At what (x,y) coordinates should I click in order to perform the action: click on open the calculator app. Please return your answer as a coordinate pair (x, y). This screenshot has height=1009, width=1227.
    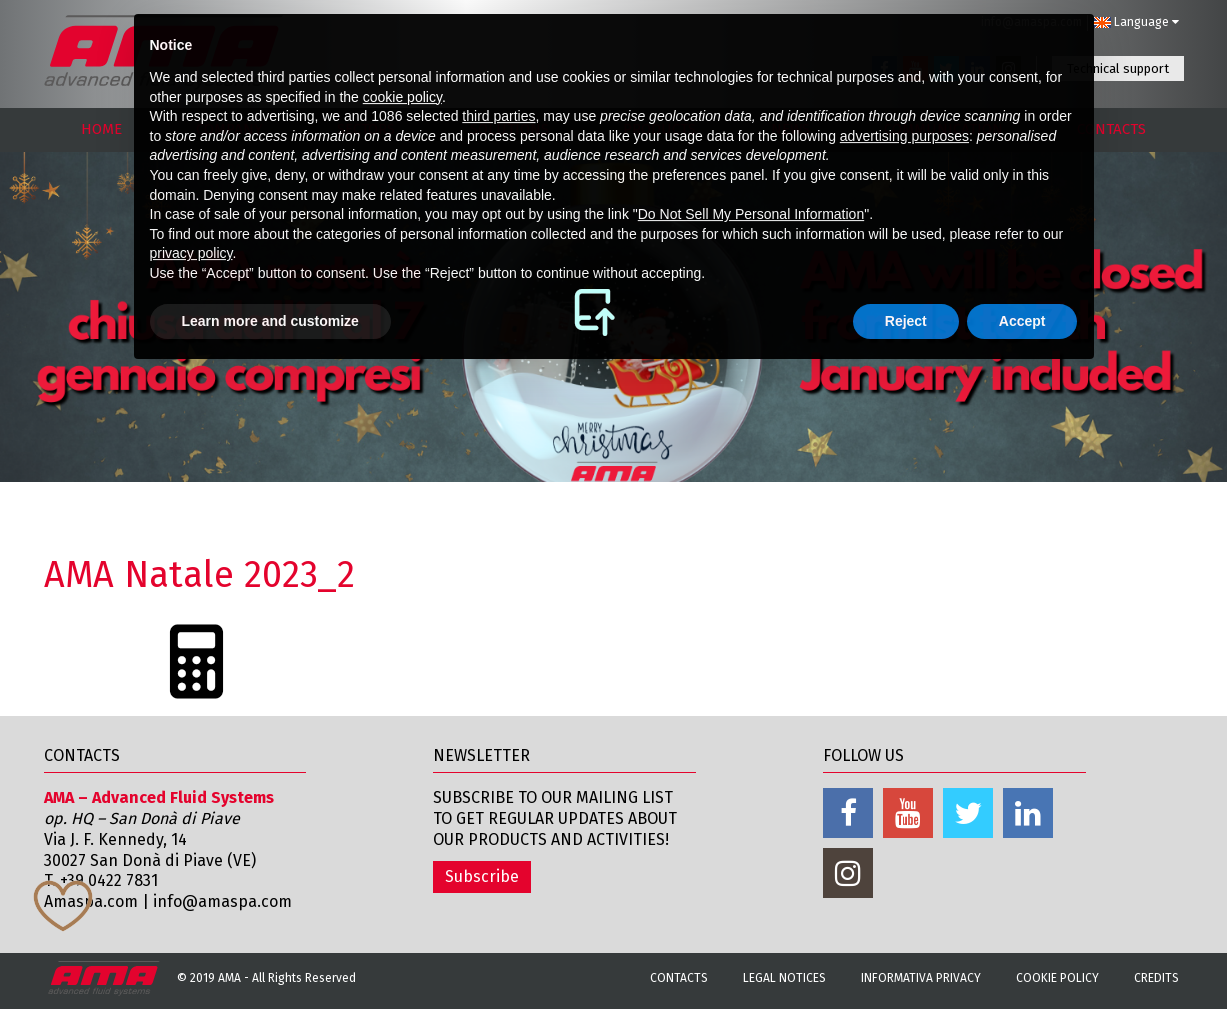
    Looking at the image, I should click on (196, 661).